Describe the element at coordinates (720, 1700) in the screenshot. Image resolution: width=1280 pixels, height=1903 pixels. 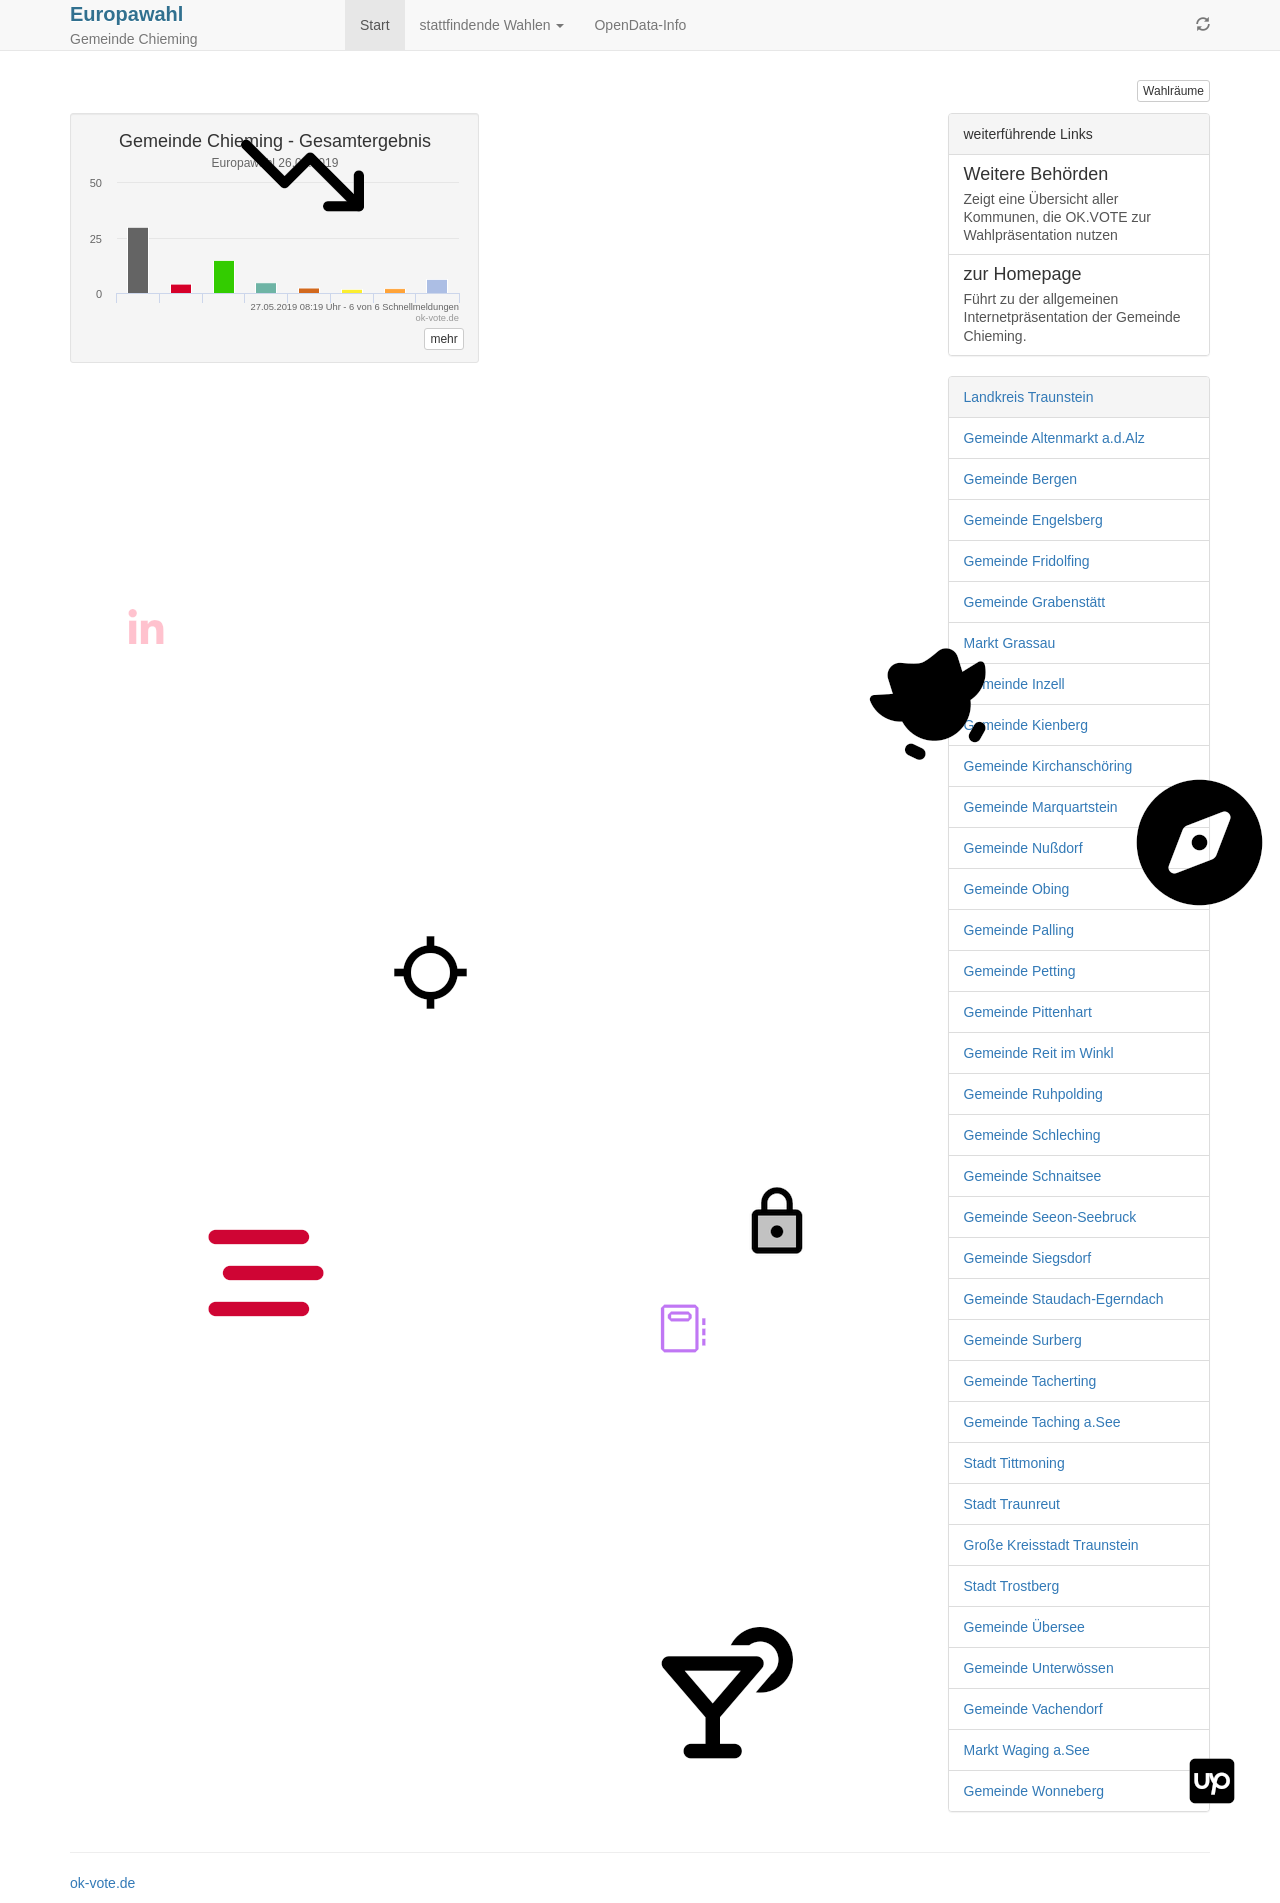
I see `access bar or cocktail menu` at that location.